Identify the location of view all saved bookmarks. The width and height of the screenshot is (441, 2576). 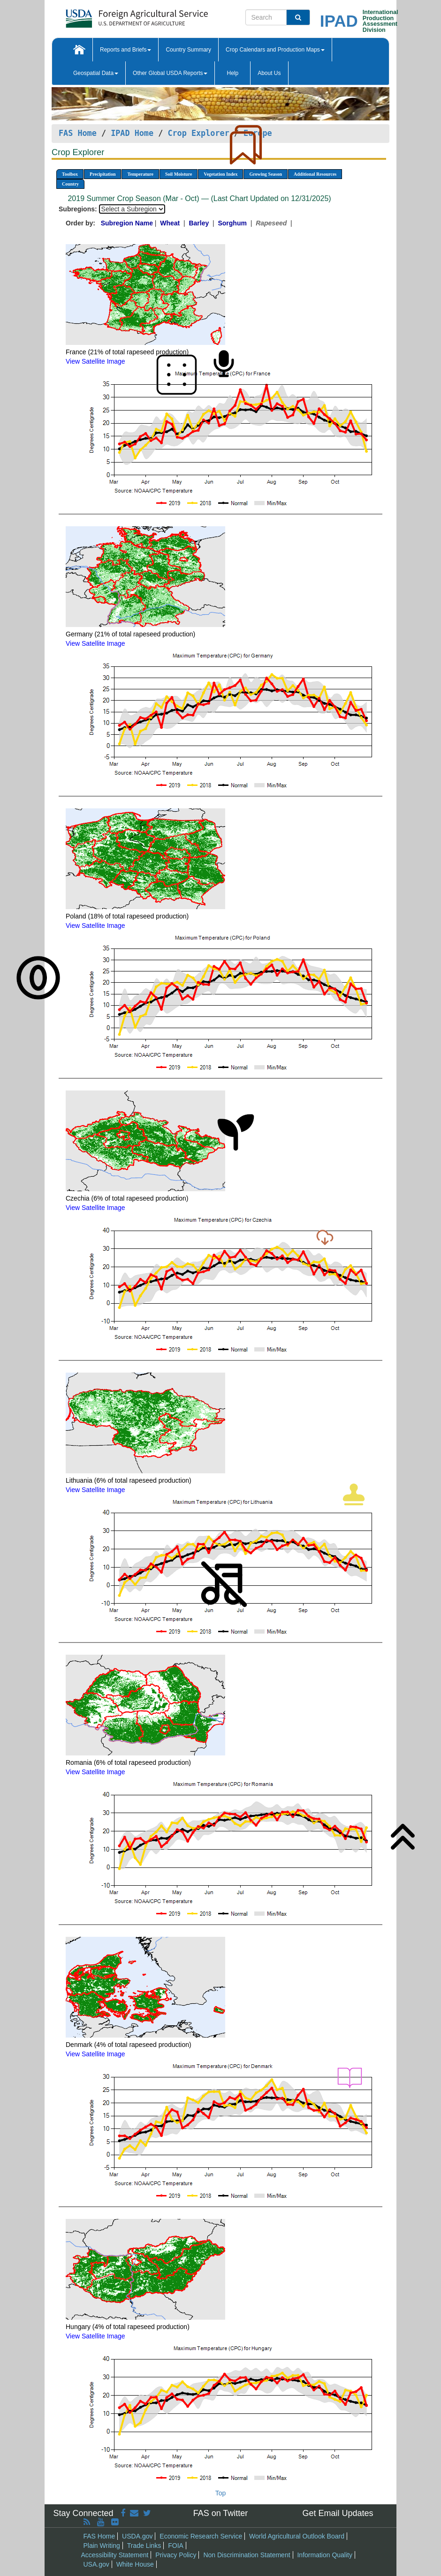
(246, 145).